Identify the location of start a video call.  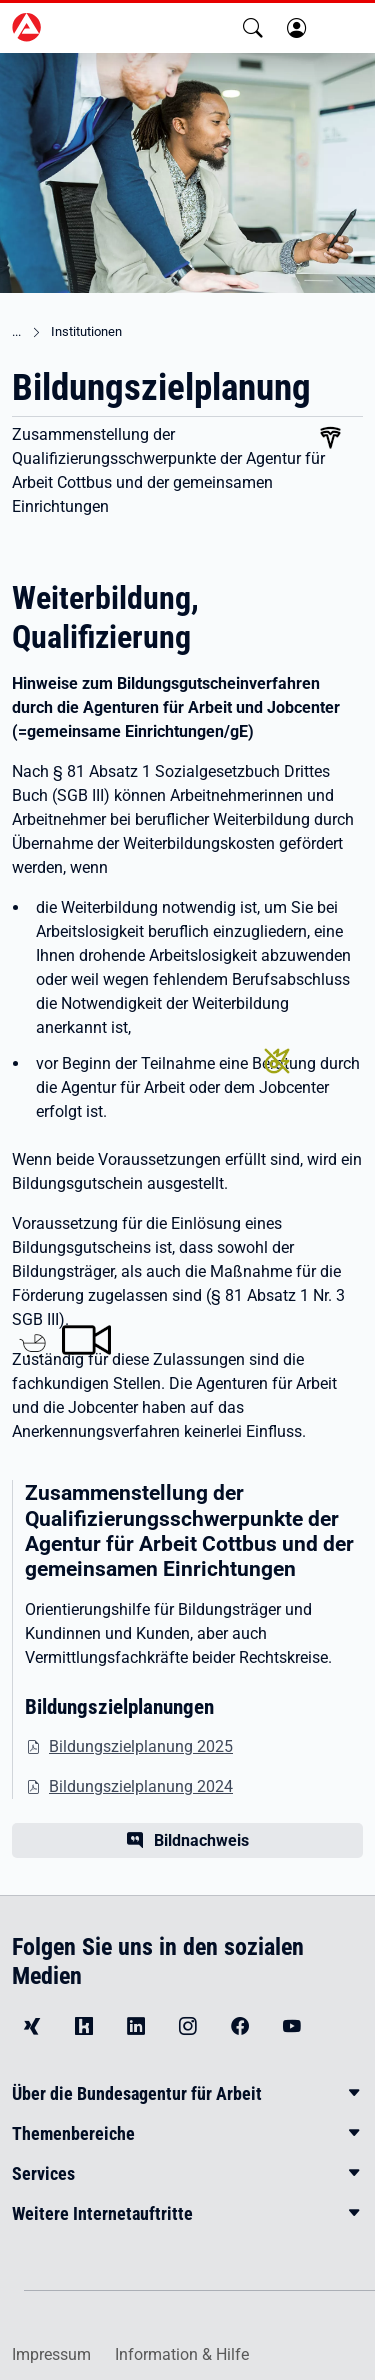
(86, 1340).